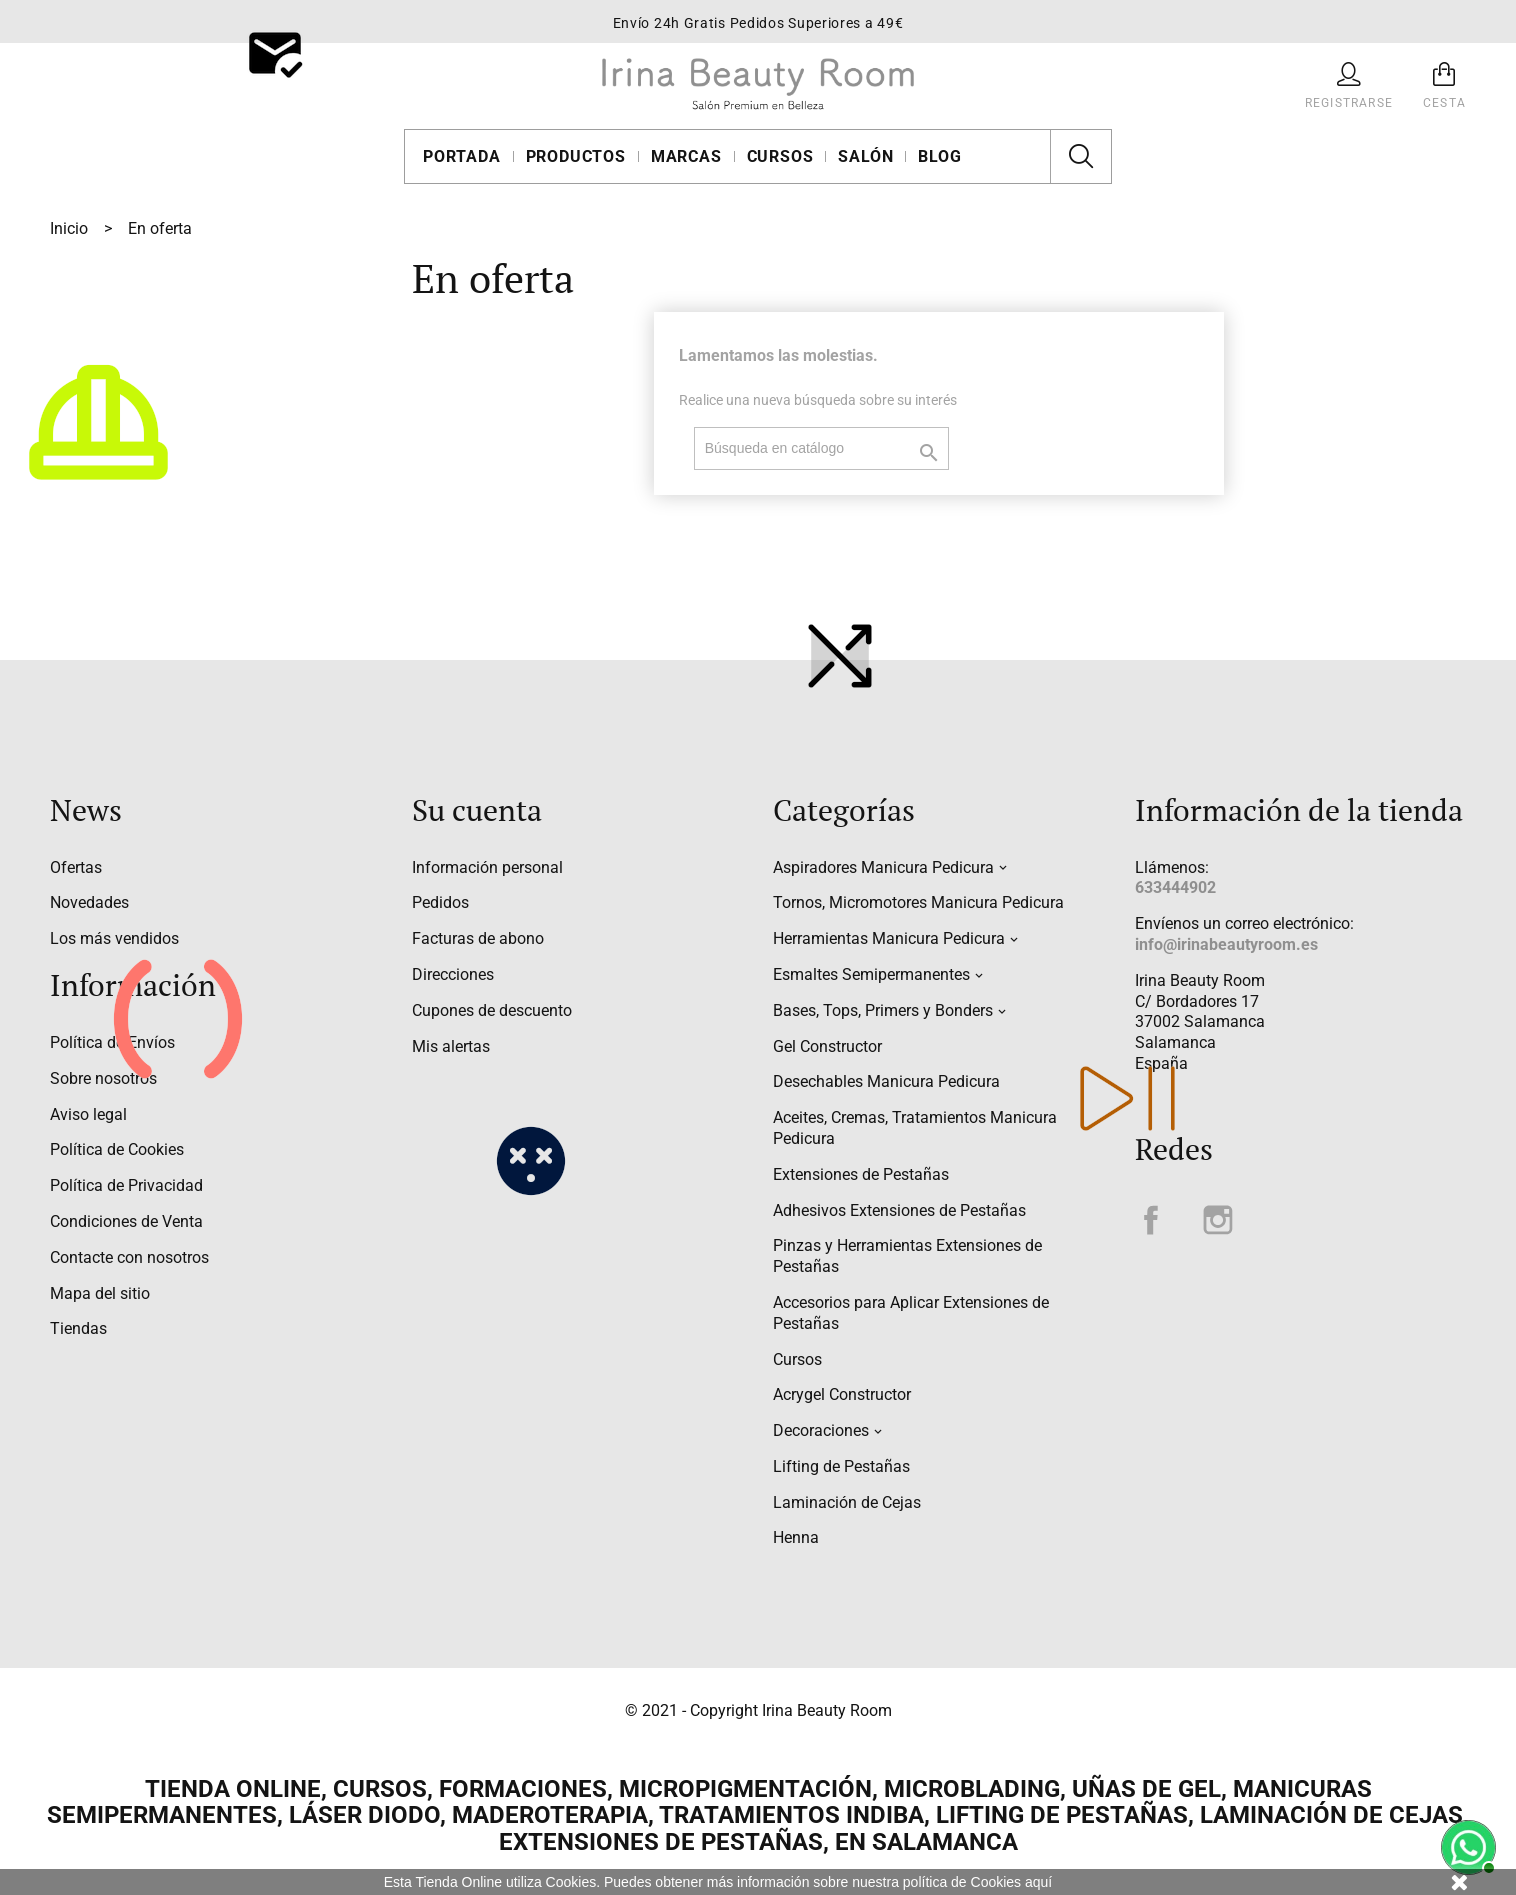 This screenshot has width=1516, height=1895. I want to click on access construction or work site settings, so click(98, 429).